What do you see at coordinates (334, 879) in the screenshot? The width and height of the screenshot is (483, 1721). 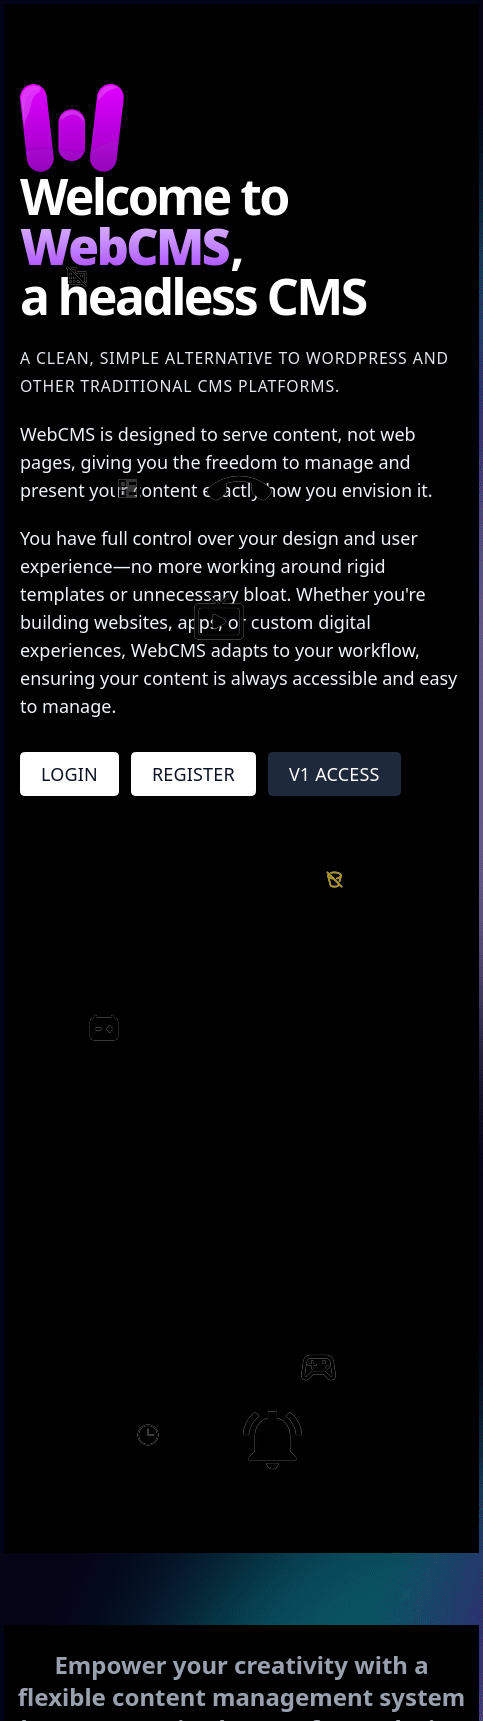 I see `disable paint bucket or fill tool` at bounding box center [334, 879].